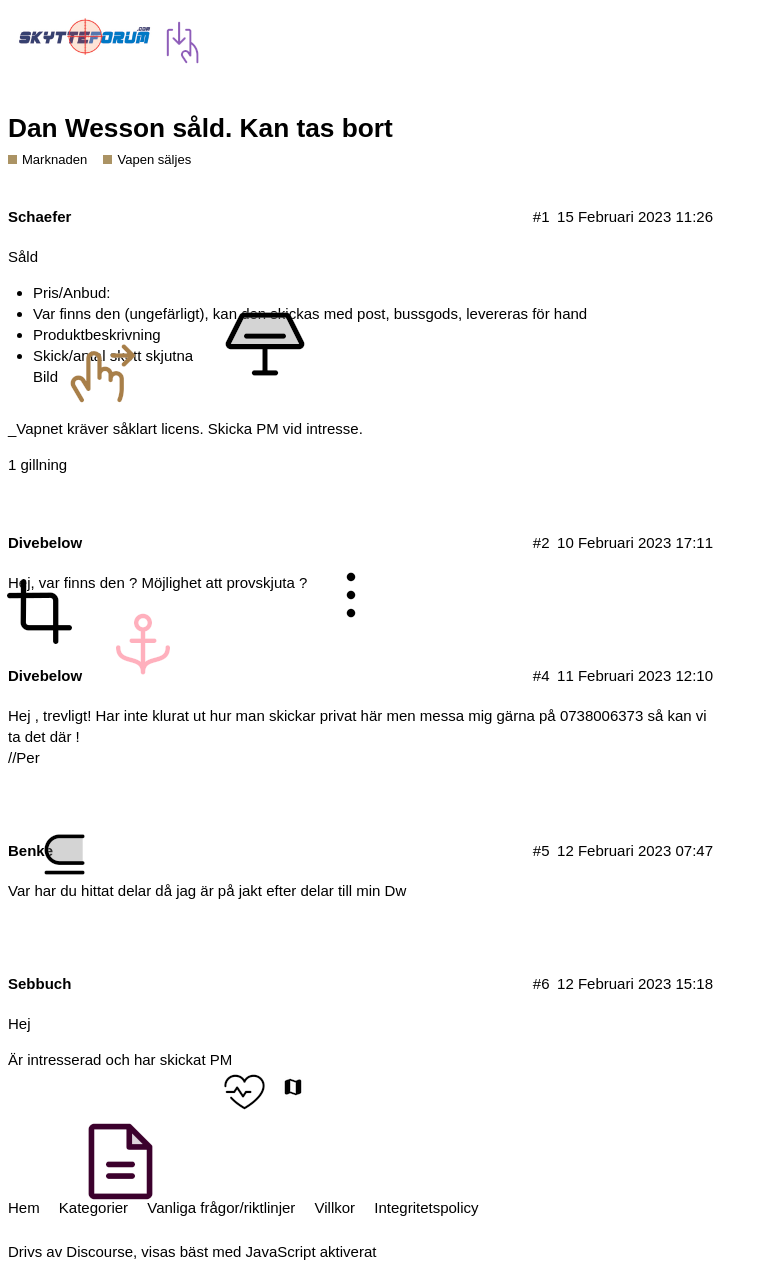 Image resolution: width=768 pixels, height=1277 pixels. What do you see at coordinates (143, 643) in the screenshot?
I see `anchor link to a specific section on a page` at bounding box center [143, 643].